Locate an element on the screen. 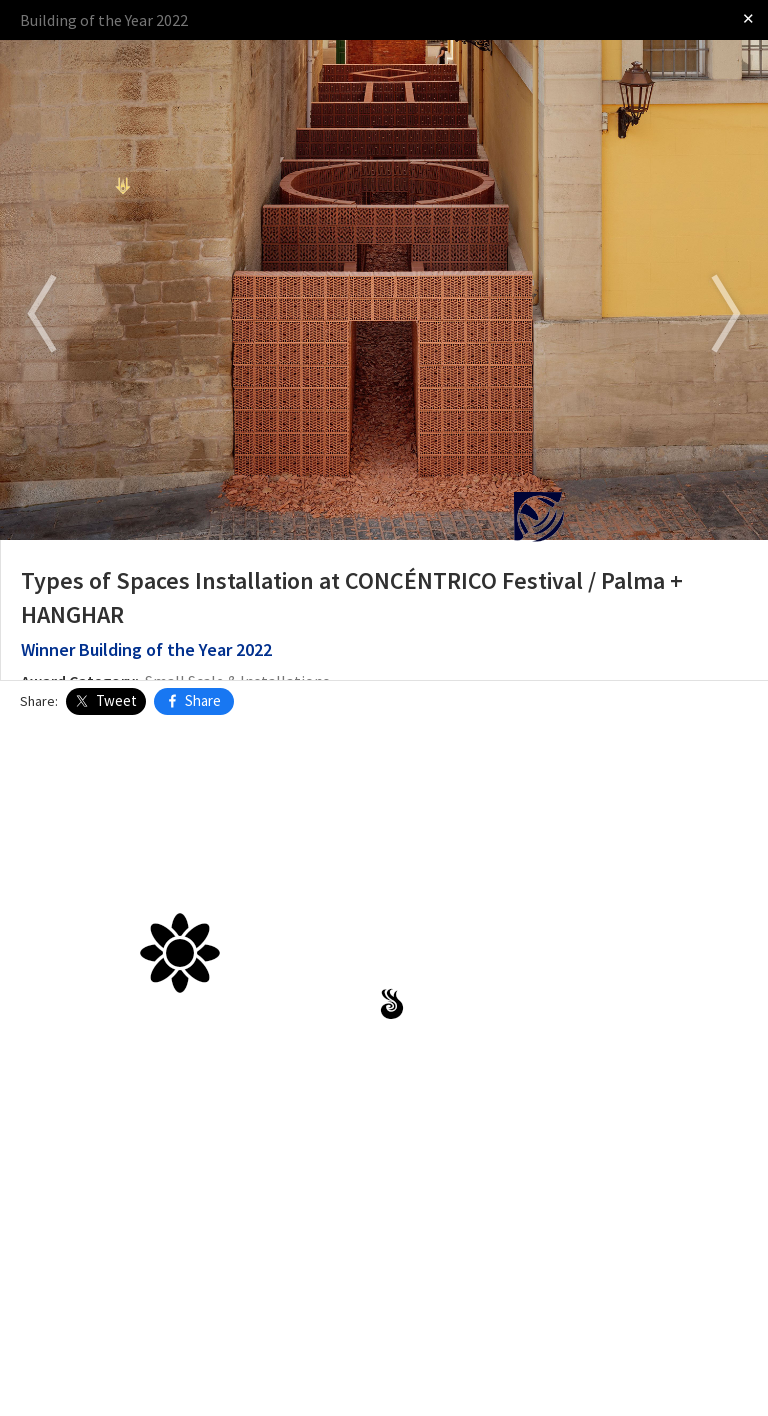 Image resolution: width=768 pixels, height=1416 pixels. indicates weather effect active in game is located at coordinates (392, 1004).